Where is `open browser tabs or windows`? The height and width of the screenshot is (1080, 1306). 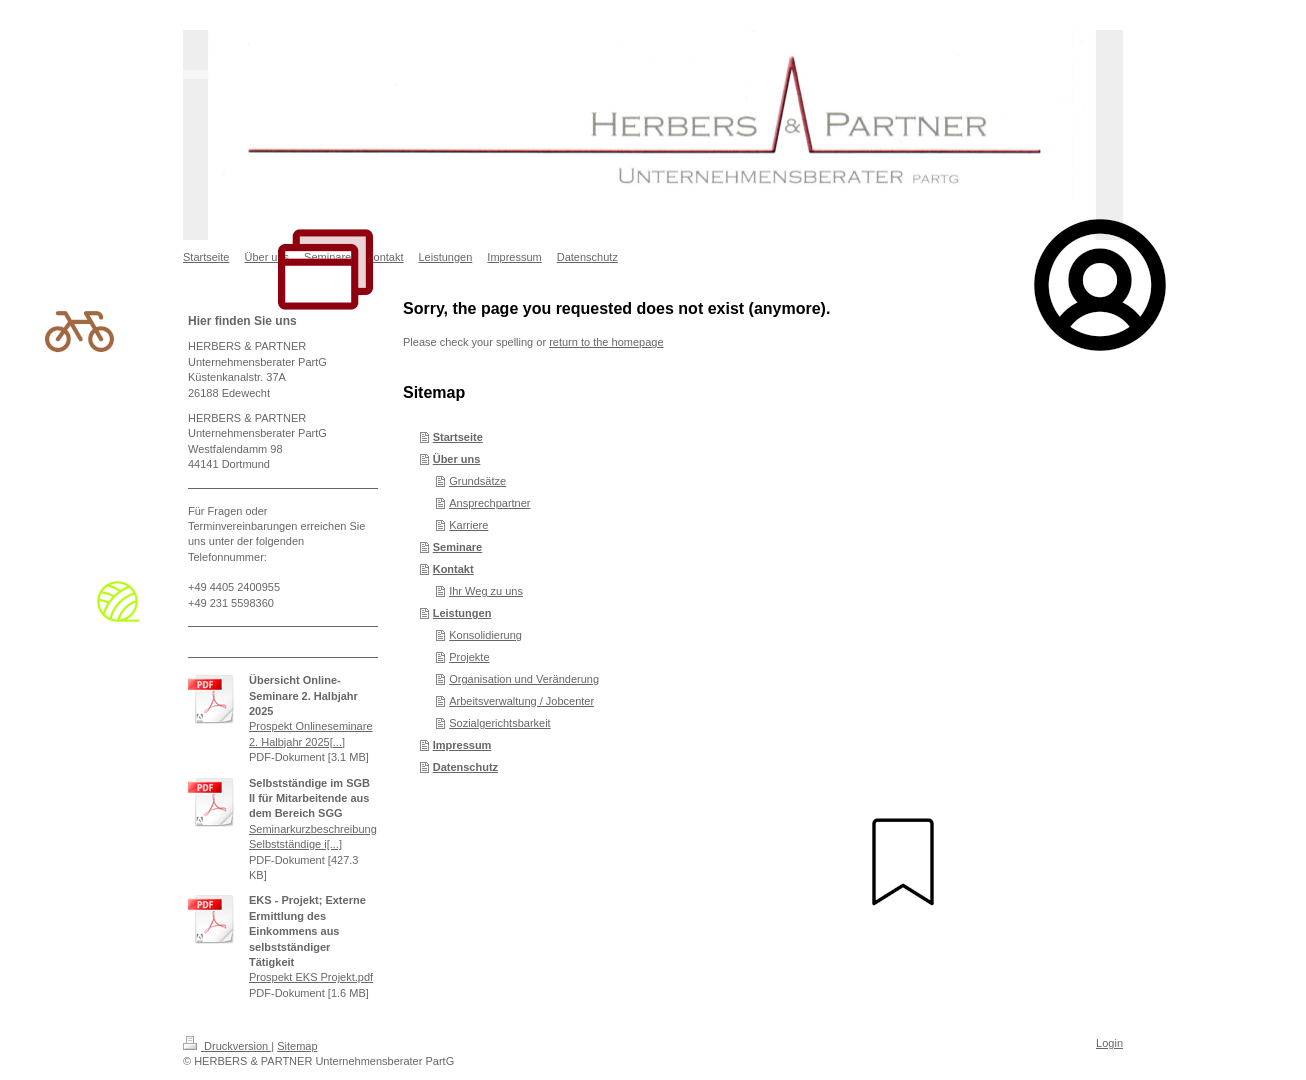
open browser tabs or windows is located at coordinates (325, 269).